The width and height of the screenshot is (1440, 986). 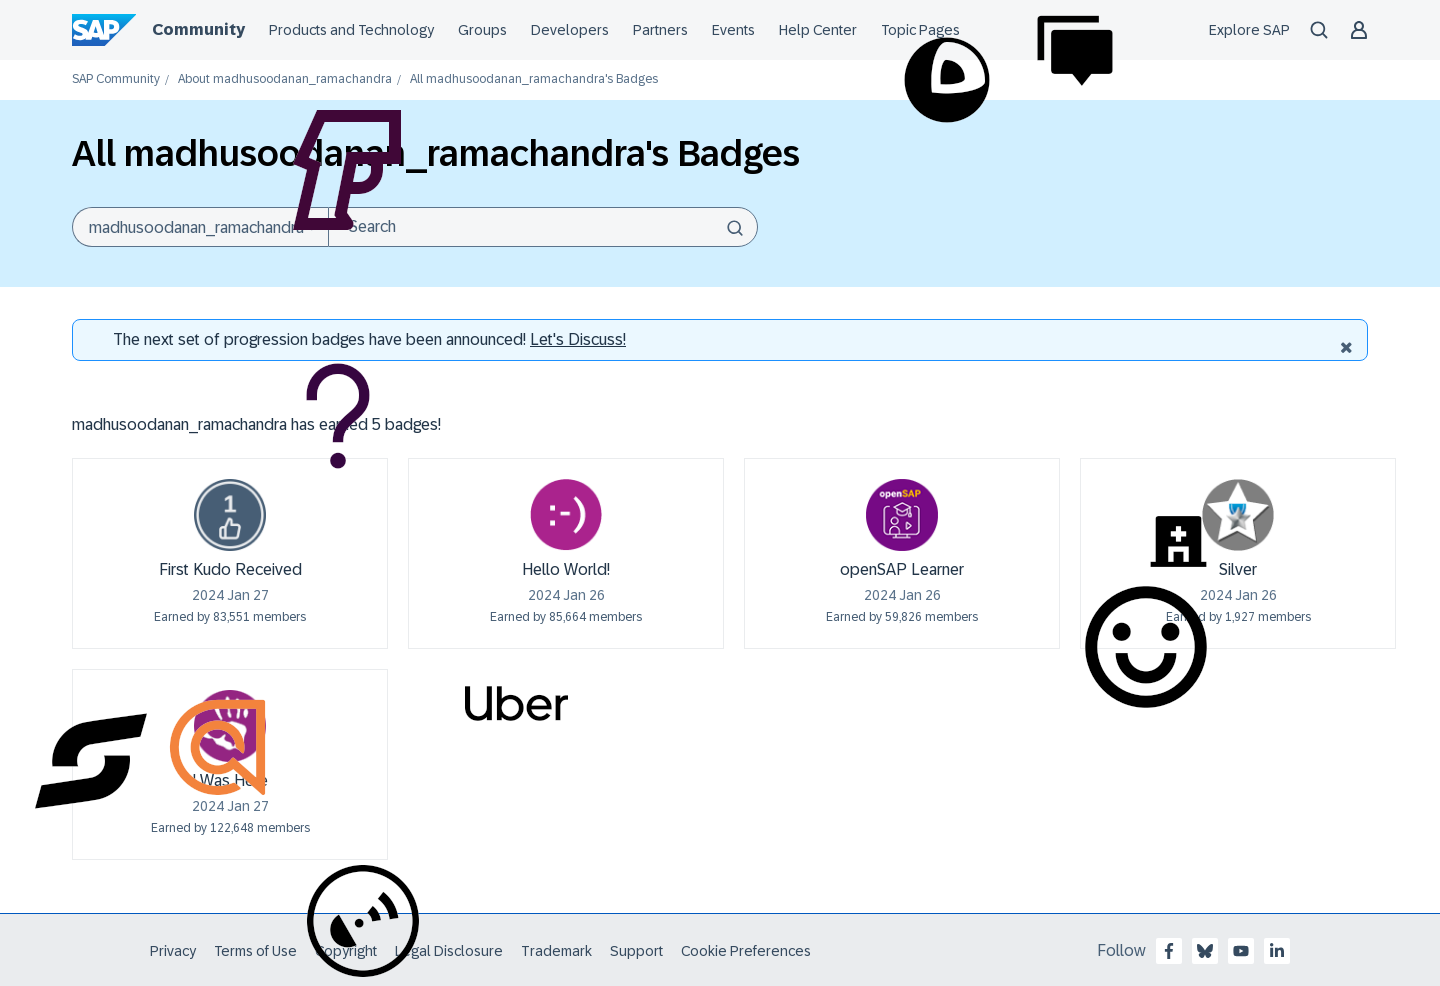 What do you see at coordinates (1178, 541) in the screenshot?
I see `find nearby hospitals` at bounding box center [1178, 541].